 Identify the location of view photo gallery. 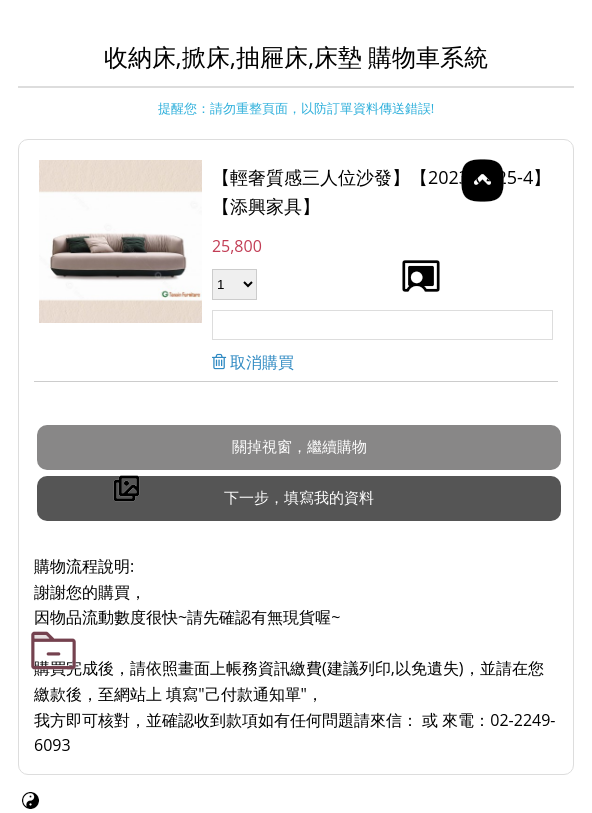
(126, 488).